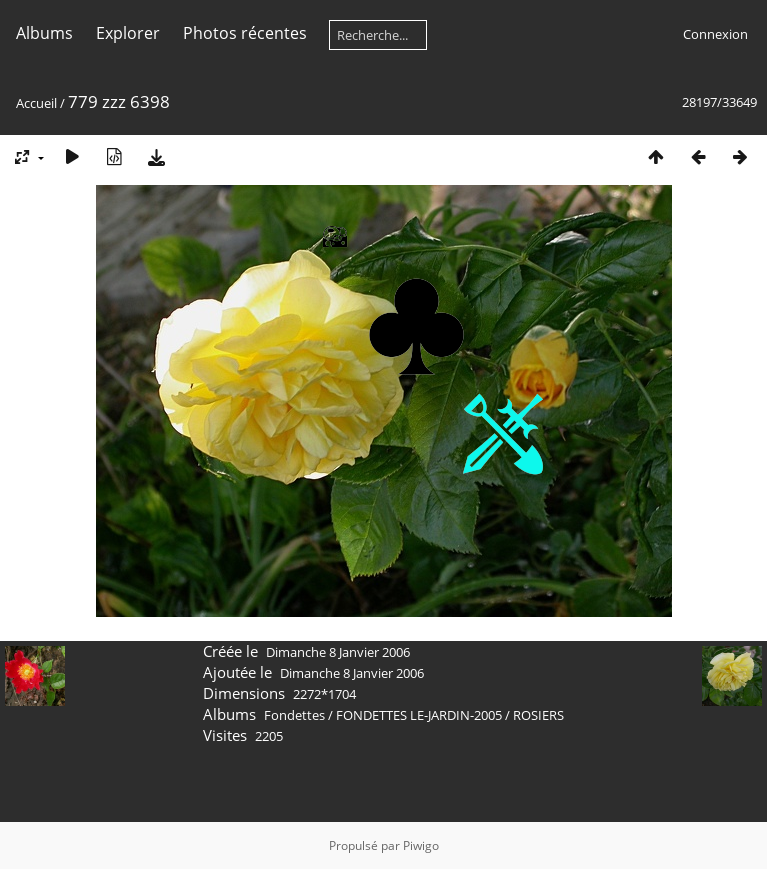  Describe the element at coordinates (503, 434) in the screenshot. I see `access combat or adventure tools` at that location.